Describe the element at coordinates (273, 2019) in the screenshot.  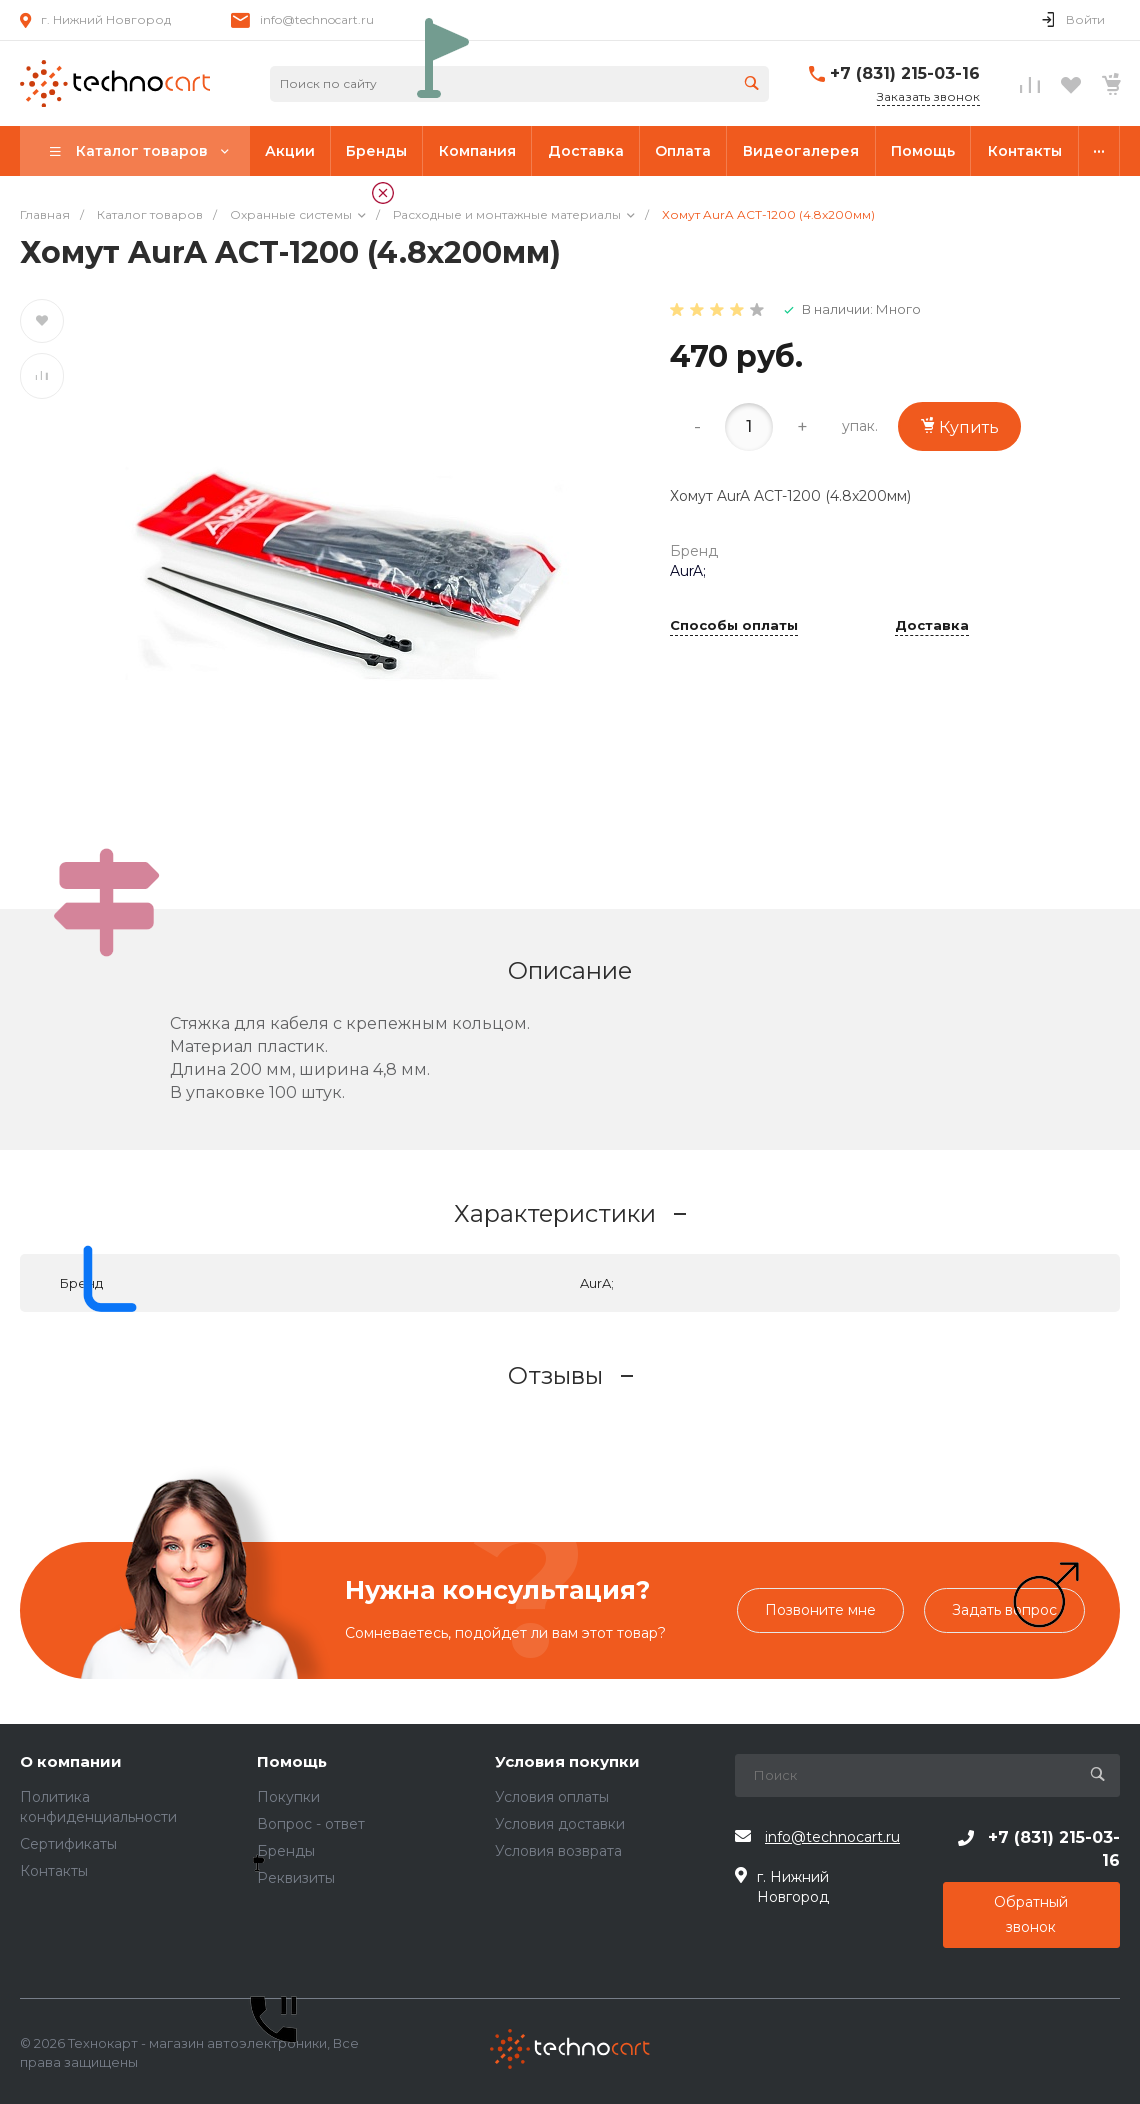
I see `call on hold` at that location.